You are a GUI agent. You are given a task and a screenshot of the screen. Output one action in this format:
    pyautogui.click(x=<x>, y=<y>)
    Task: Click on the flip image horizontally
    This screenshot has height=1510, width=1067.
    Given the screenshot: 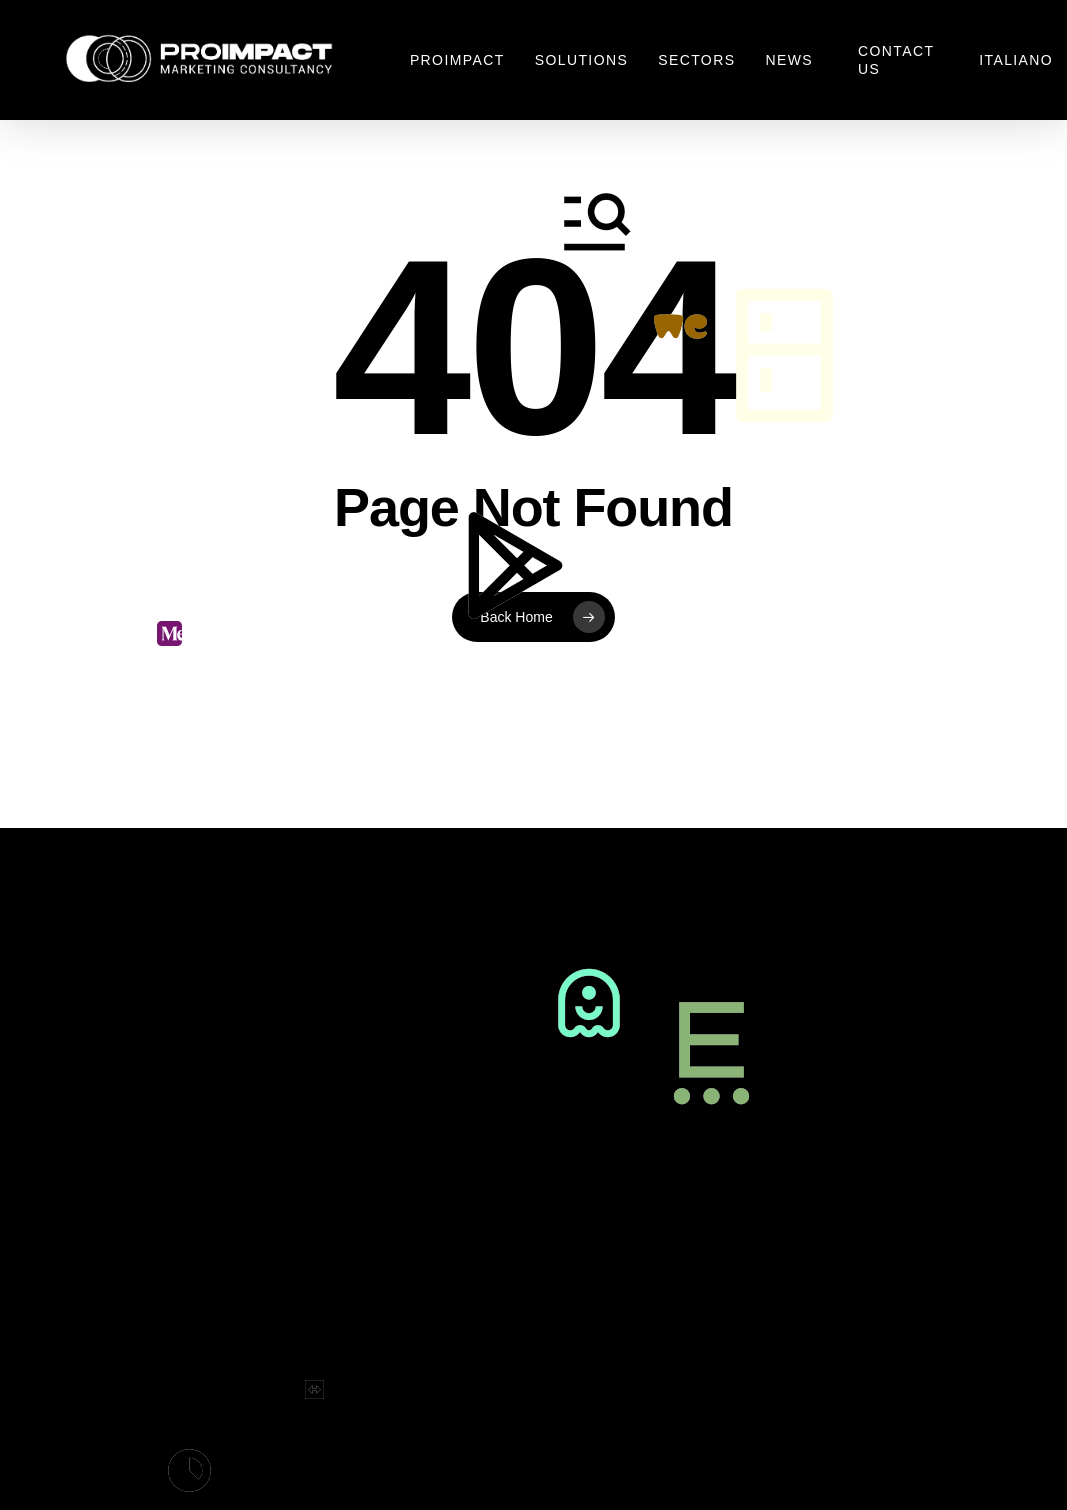 What is the action you would take?
    pyautogui.click(x=314, y=1389)
    